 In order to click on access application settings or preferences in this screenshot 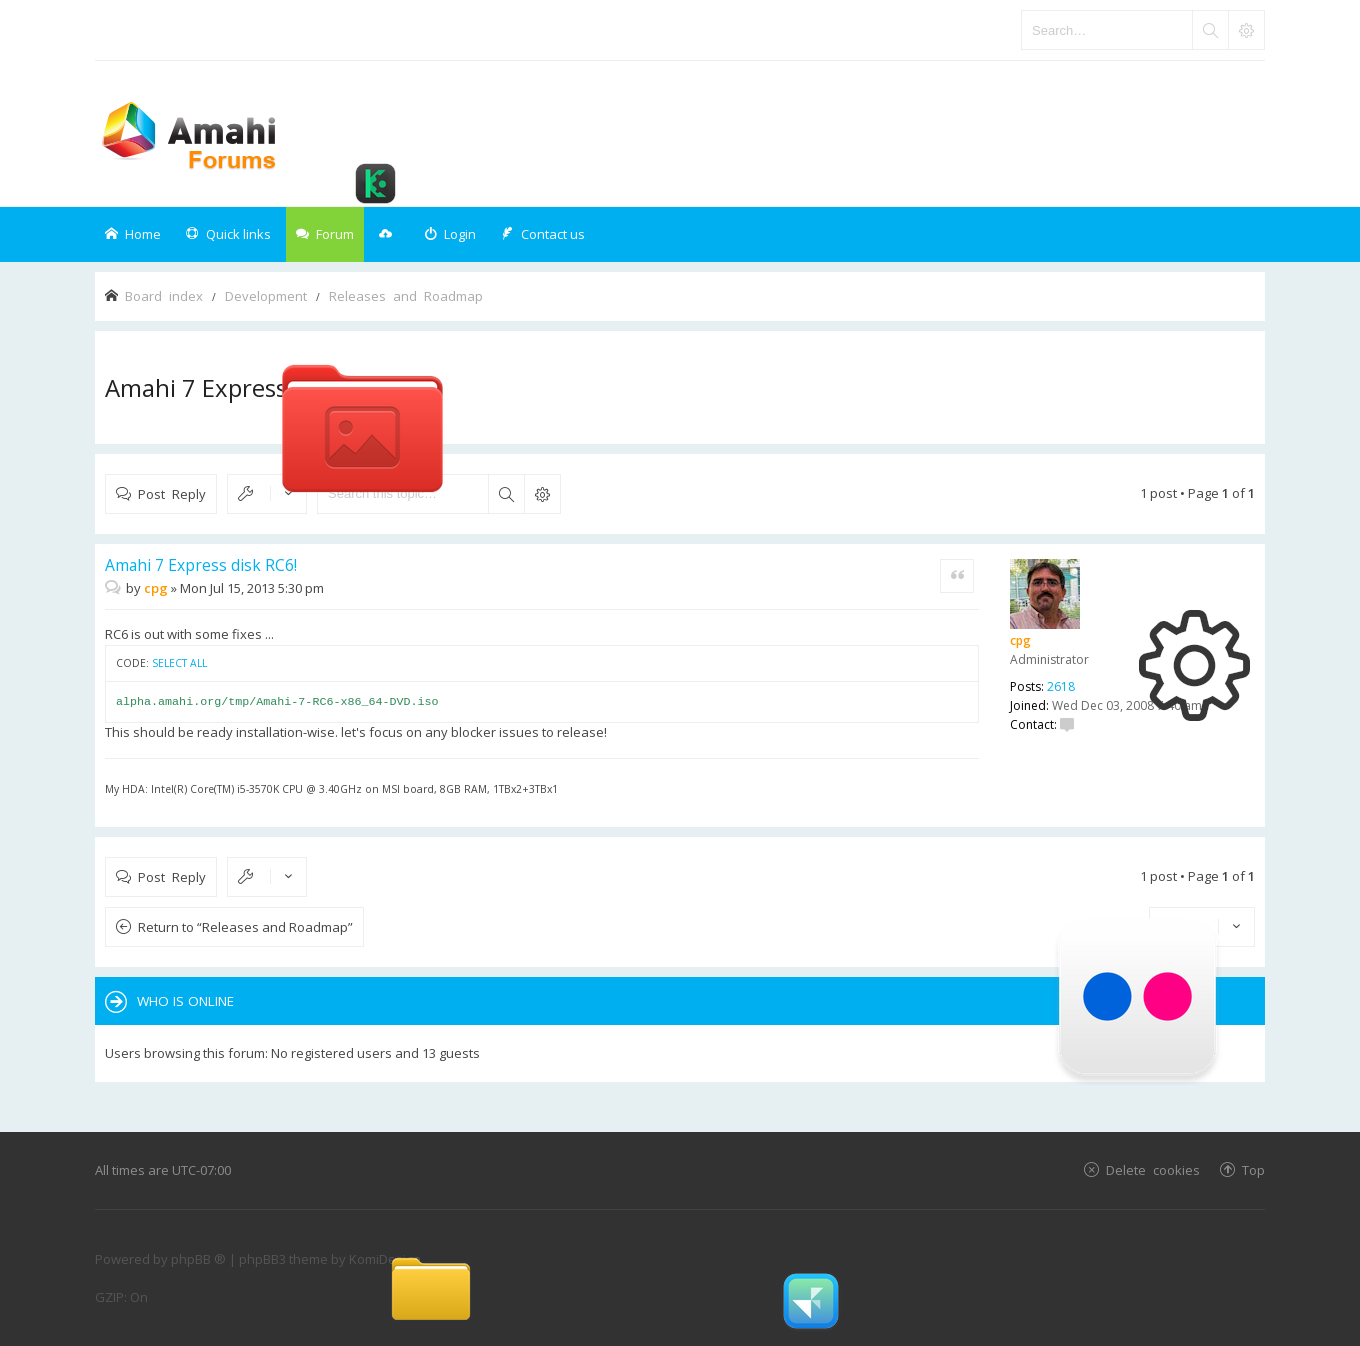, I will do `click(1194, 665)`.